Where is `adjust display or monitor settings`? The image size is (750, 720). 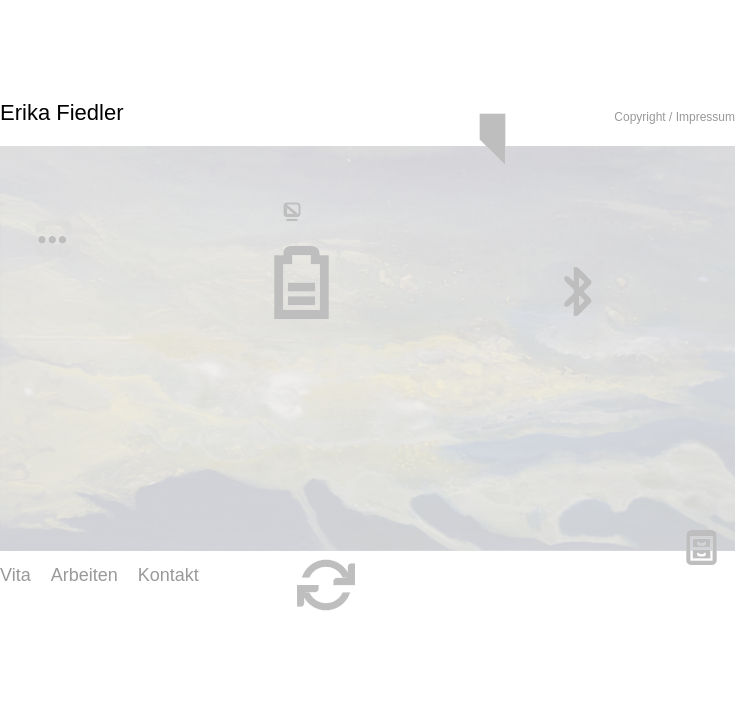
adjust display or monitor settings is located at coordinates (292, 211).